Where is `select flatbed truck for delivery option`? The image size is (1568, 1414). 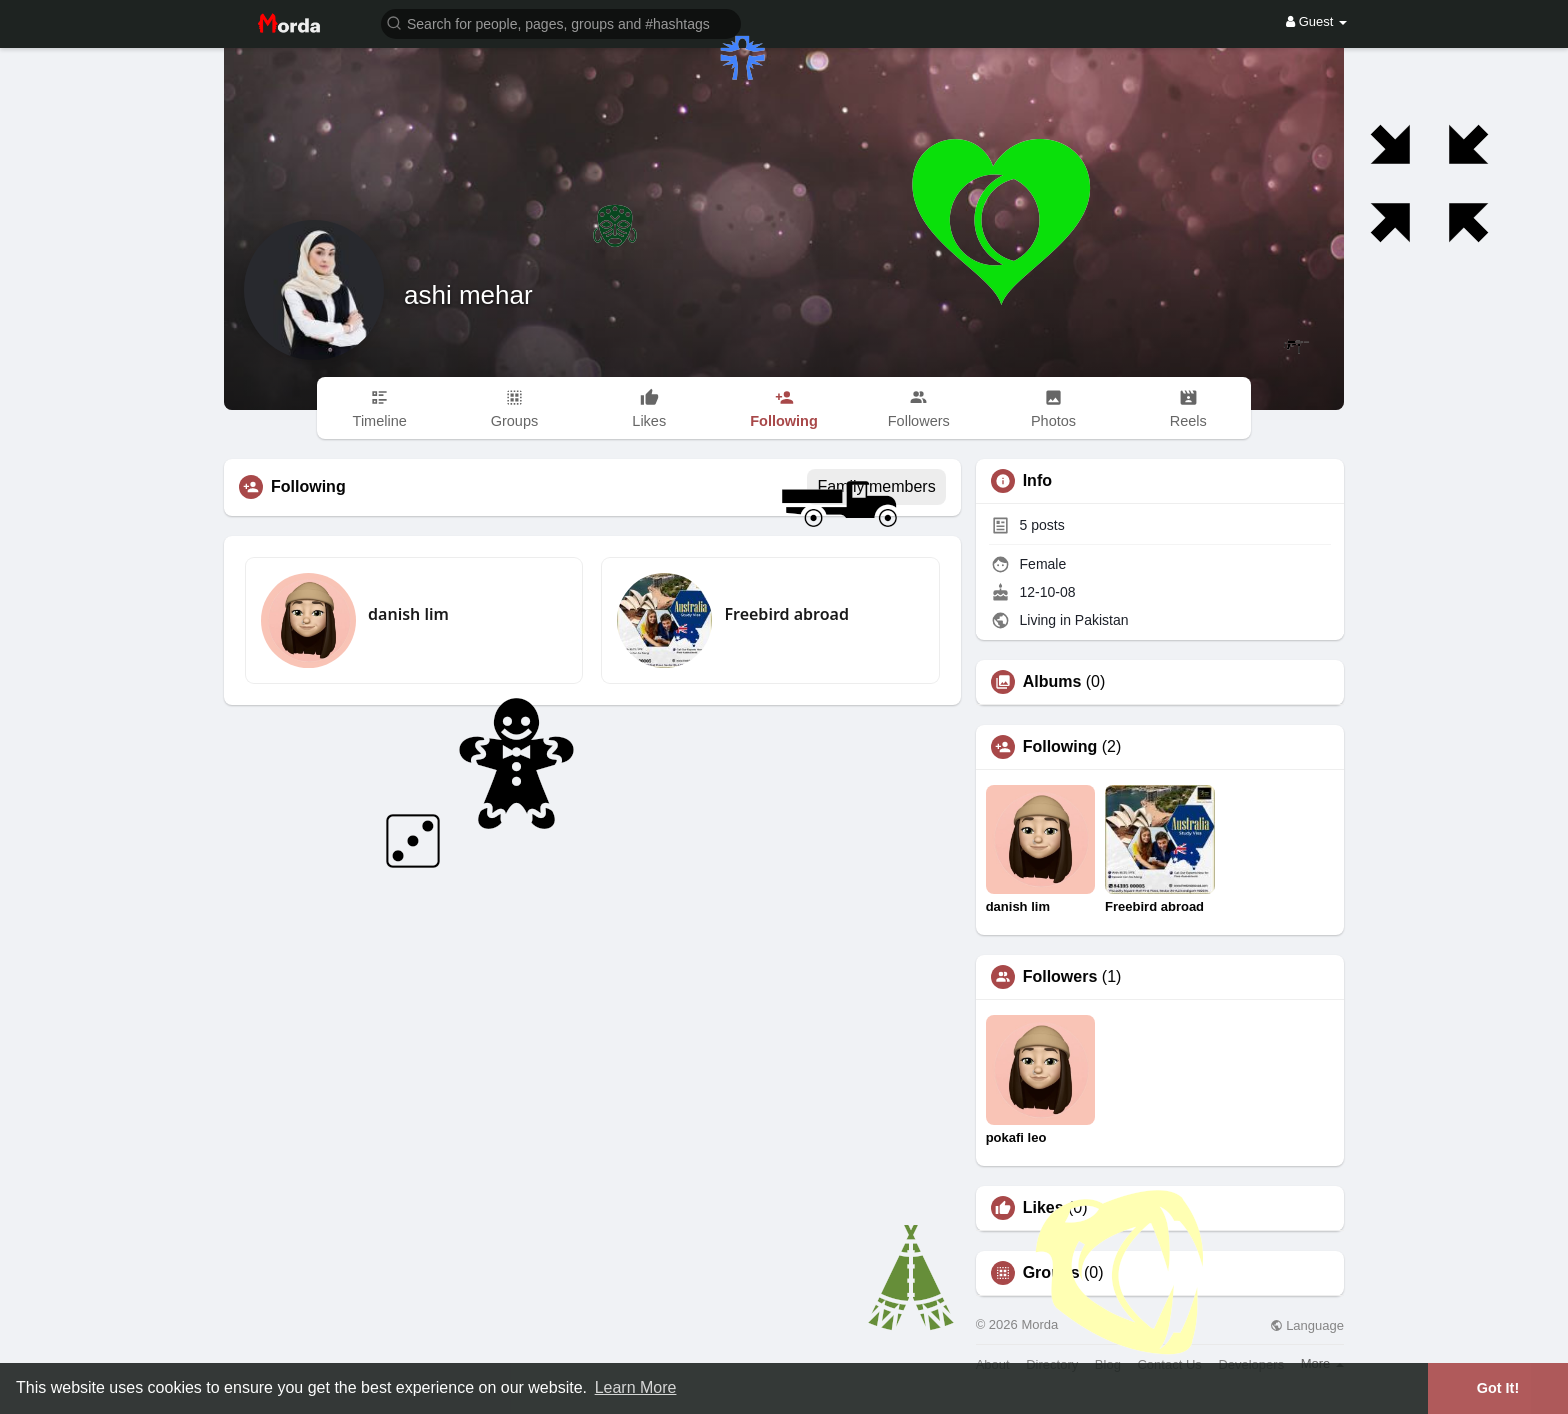 select flatbed truck for delivery option is located at coordinates (839, 504).